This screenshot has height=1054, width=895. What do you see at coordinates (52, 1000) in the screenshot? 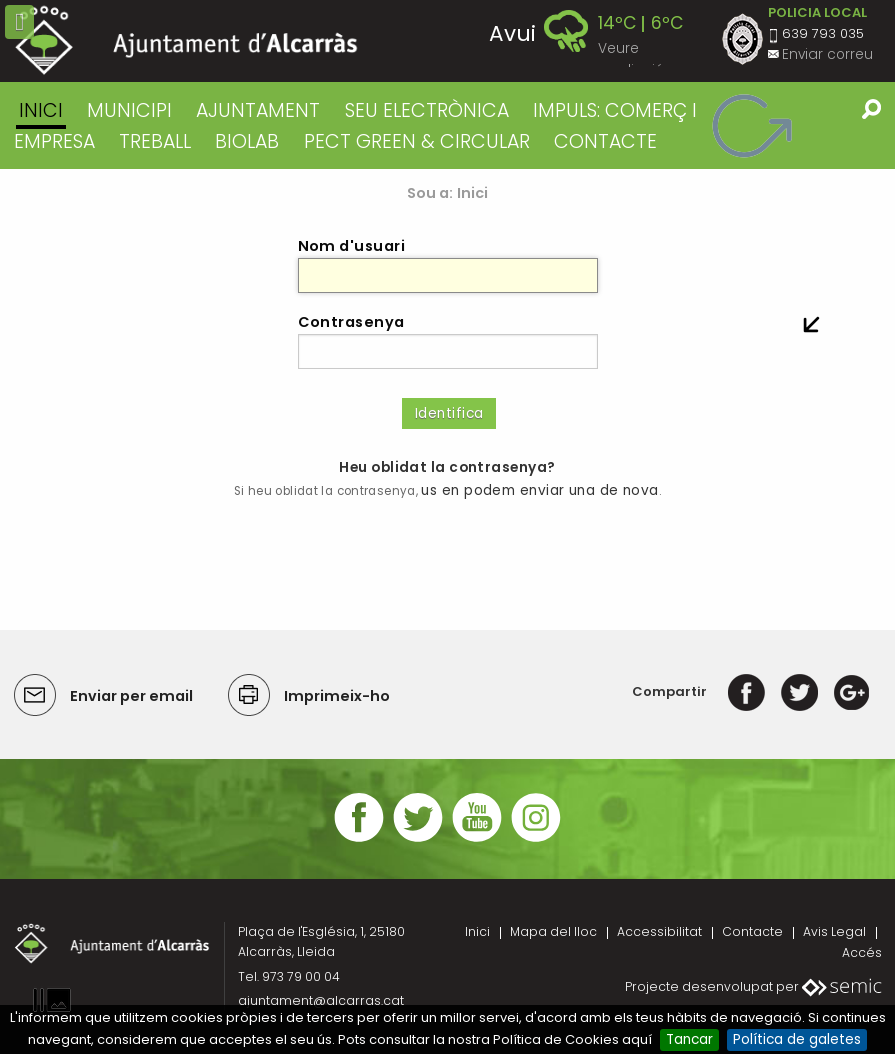
I see `enable burst mode for rapid photo capture` at bounding box center [52, 1000].